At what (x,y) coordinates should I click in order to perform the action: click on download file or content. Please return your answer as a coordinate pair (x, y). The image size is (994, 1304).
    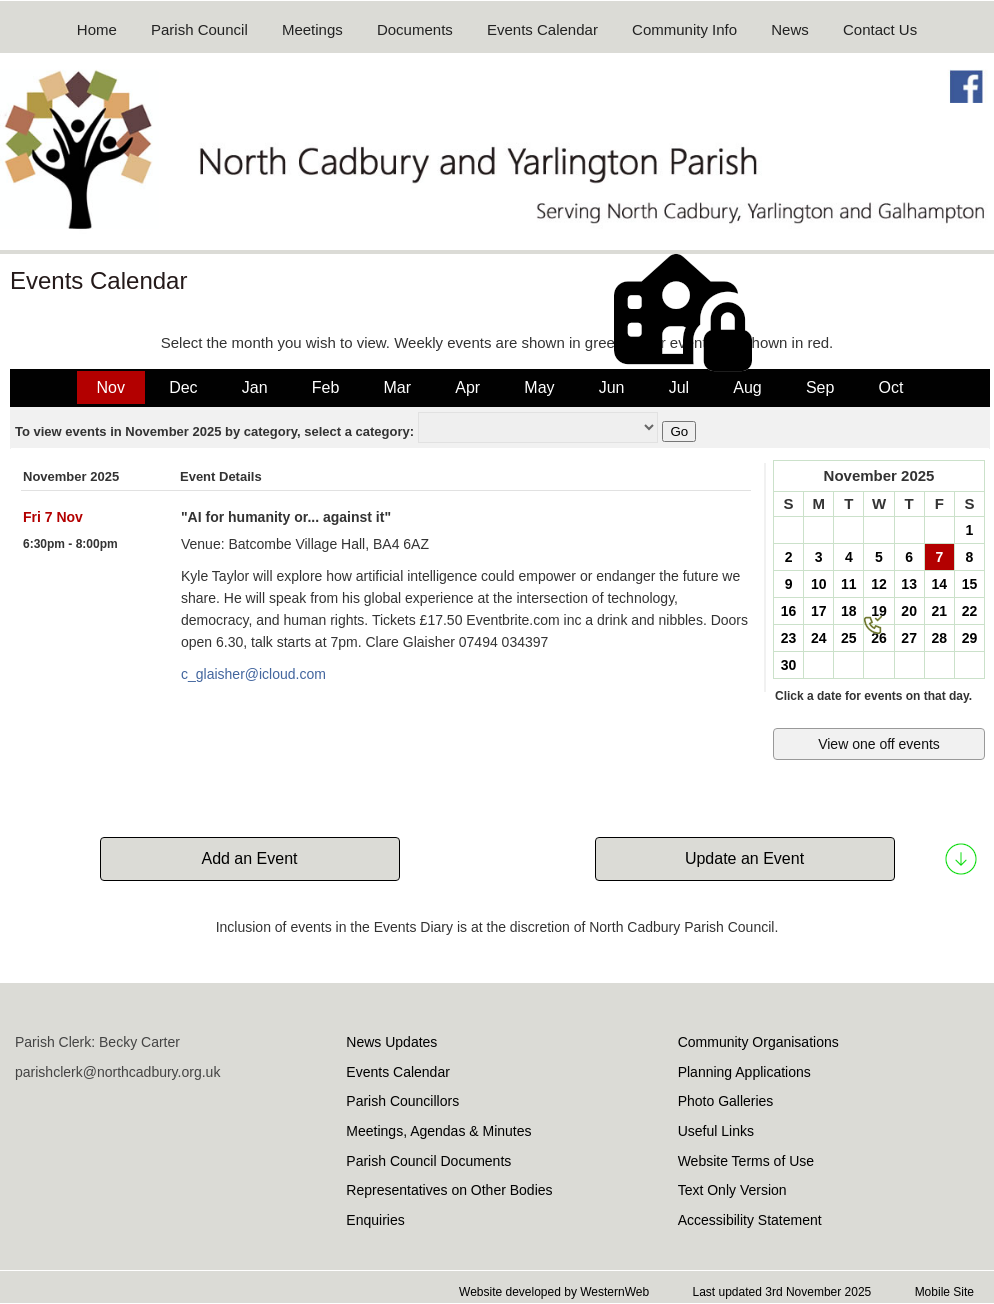
    Looking at the image, I should click on (961, 859).